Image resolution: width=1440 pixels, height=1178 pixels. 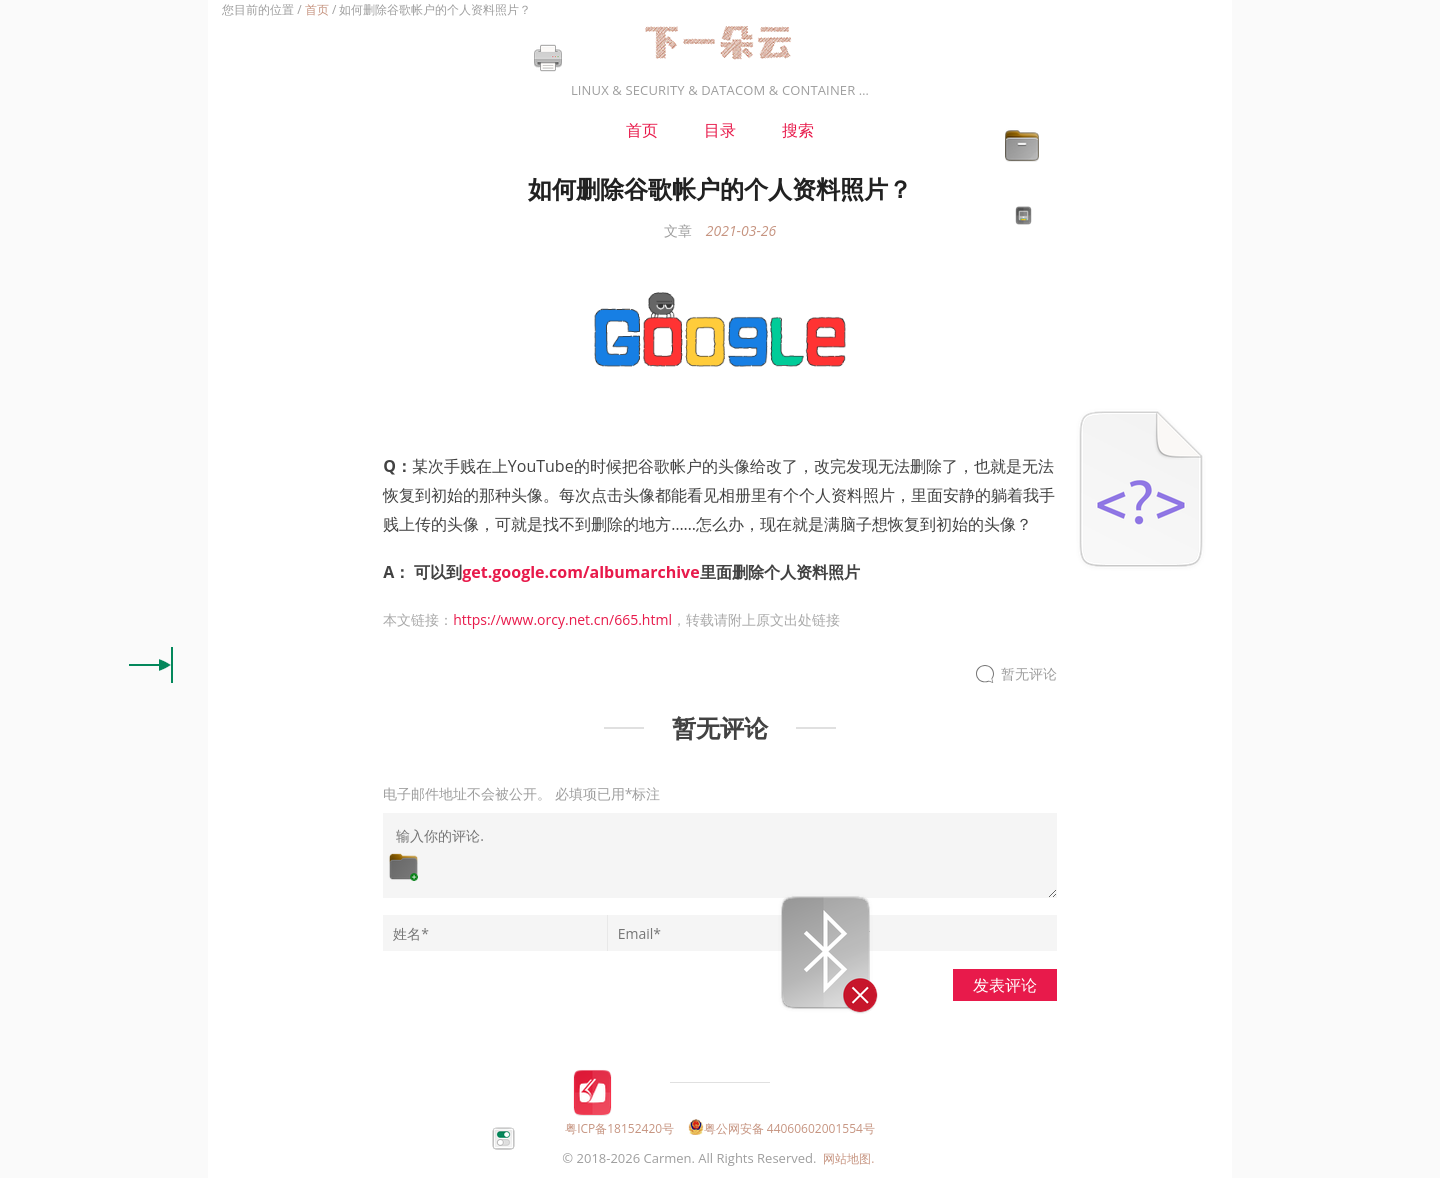 I want to click on NES game ROM file, so click(x=1023, y=215).